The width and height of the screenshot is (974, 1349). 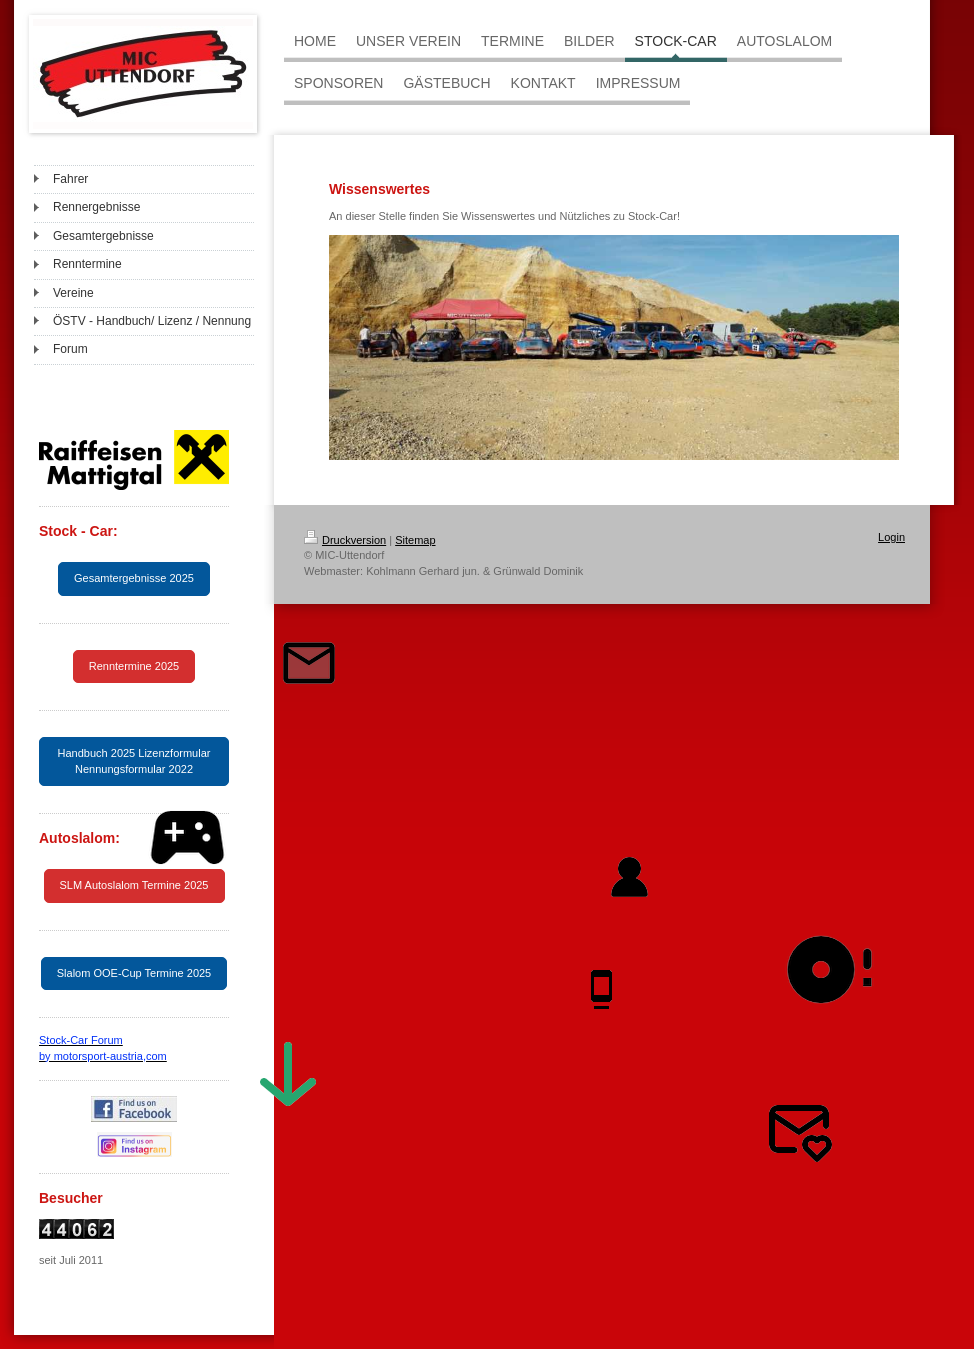 What do you see at coordinates (629, 878) in the screenshot?
I see `view your profile` at bounding box center [629, 878].